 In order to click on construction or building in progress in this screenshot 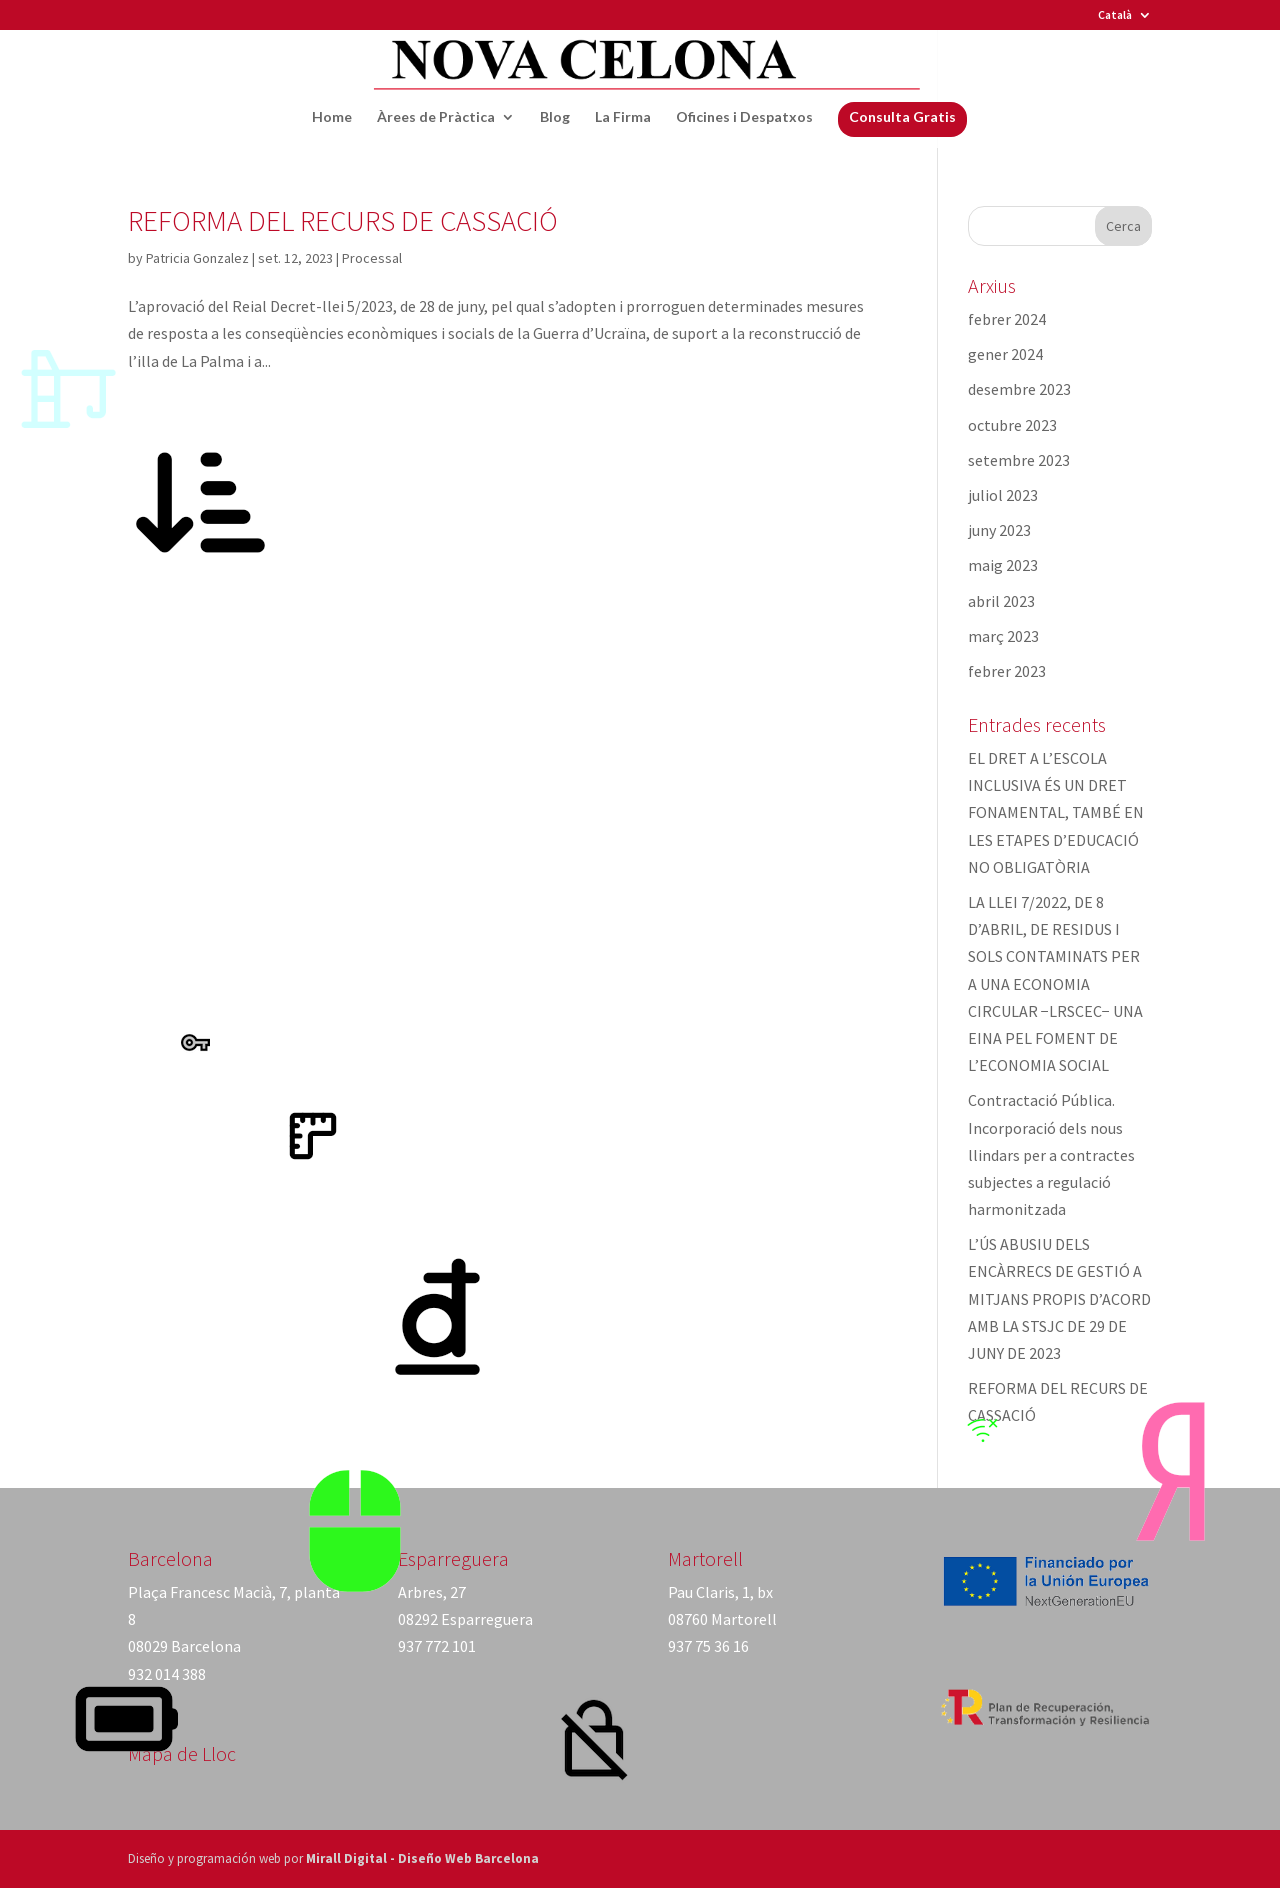, I will do `click(67, 389)`.